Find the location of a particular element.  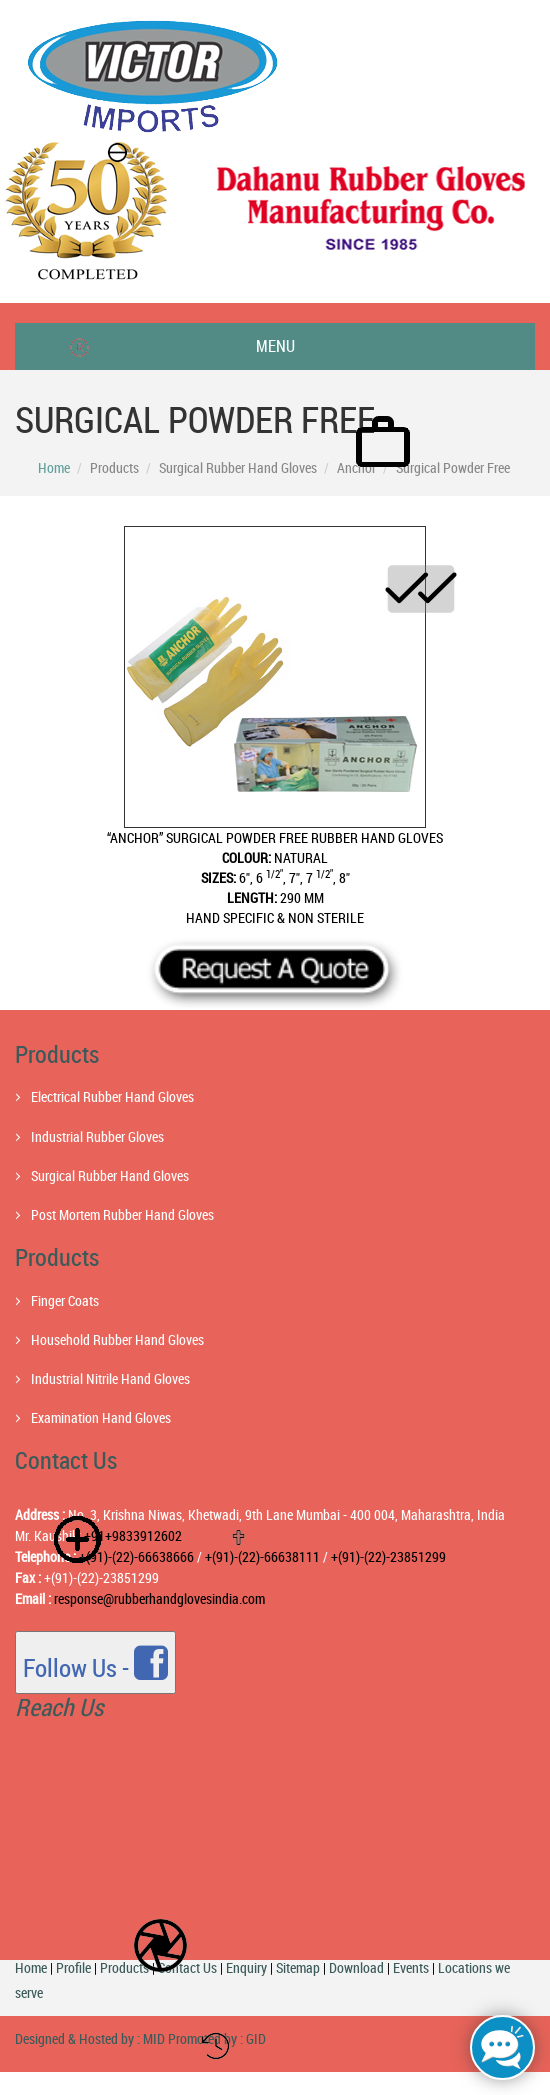

indicates message has been read or delivered is located at coordinates (421, 589).